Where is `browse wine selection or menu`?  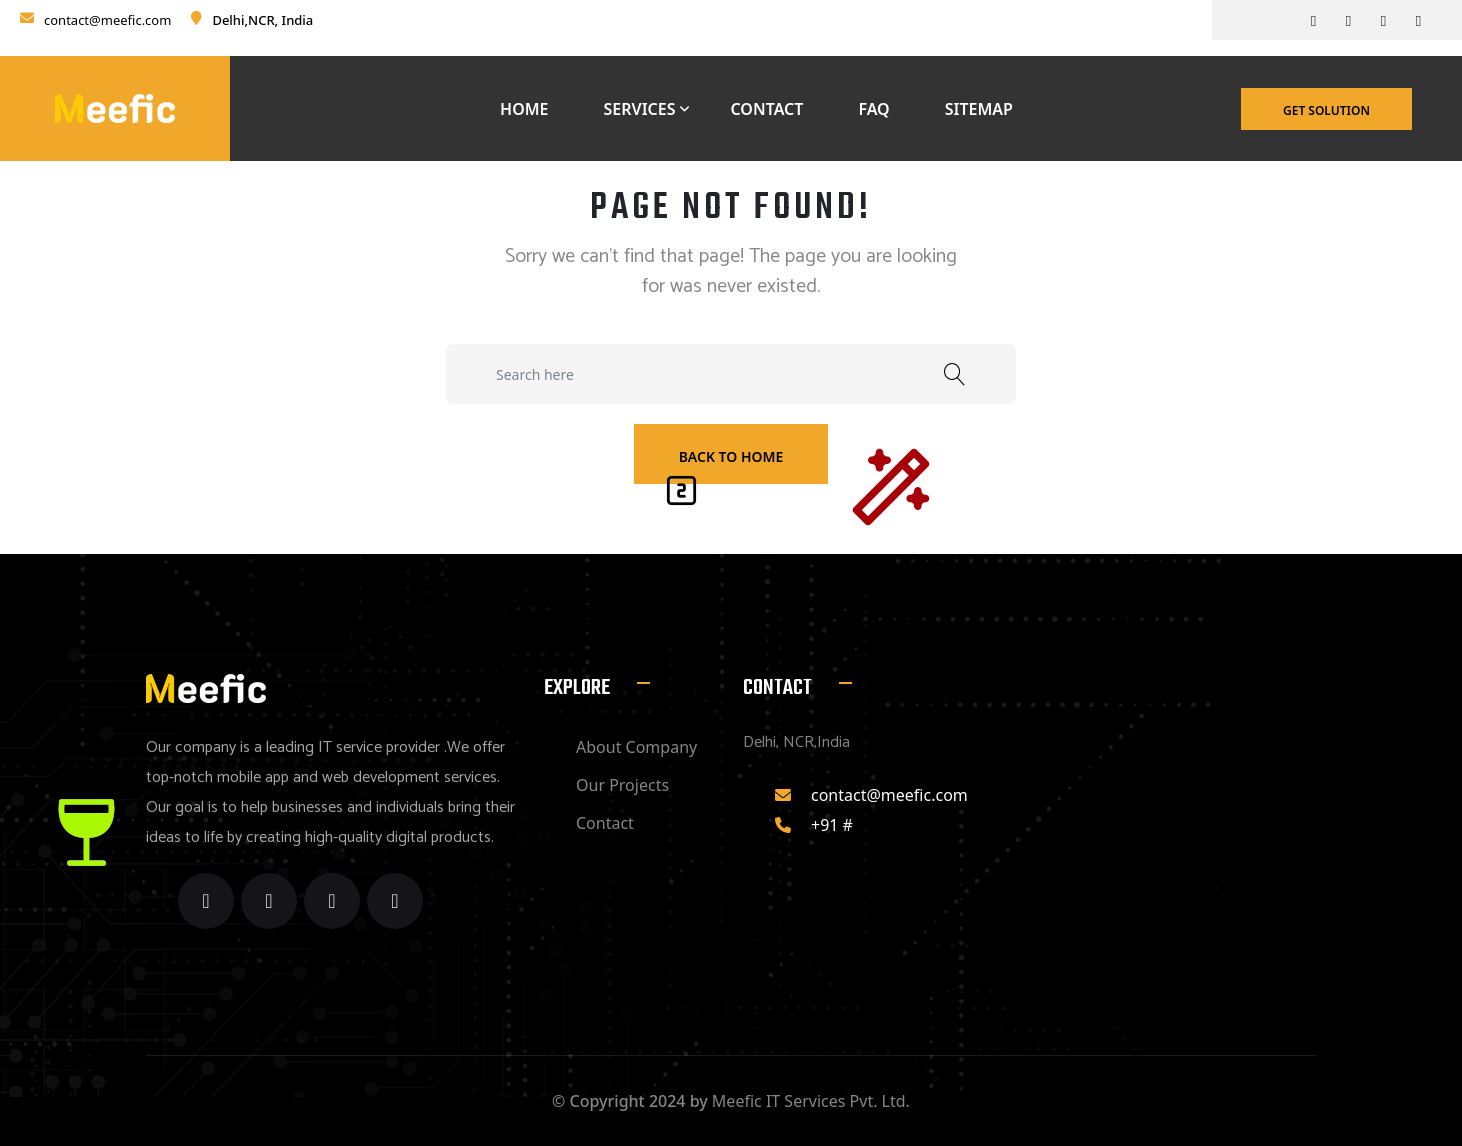 browse wine selection or menu is located at coordinates (86, 832).